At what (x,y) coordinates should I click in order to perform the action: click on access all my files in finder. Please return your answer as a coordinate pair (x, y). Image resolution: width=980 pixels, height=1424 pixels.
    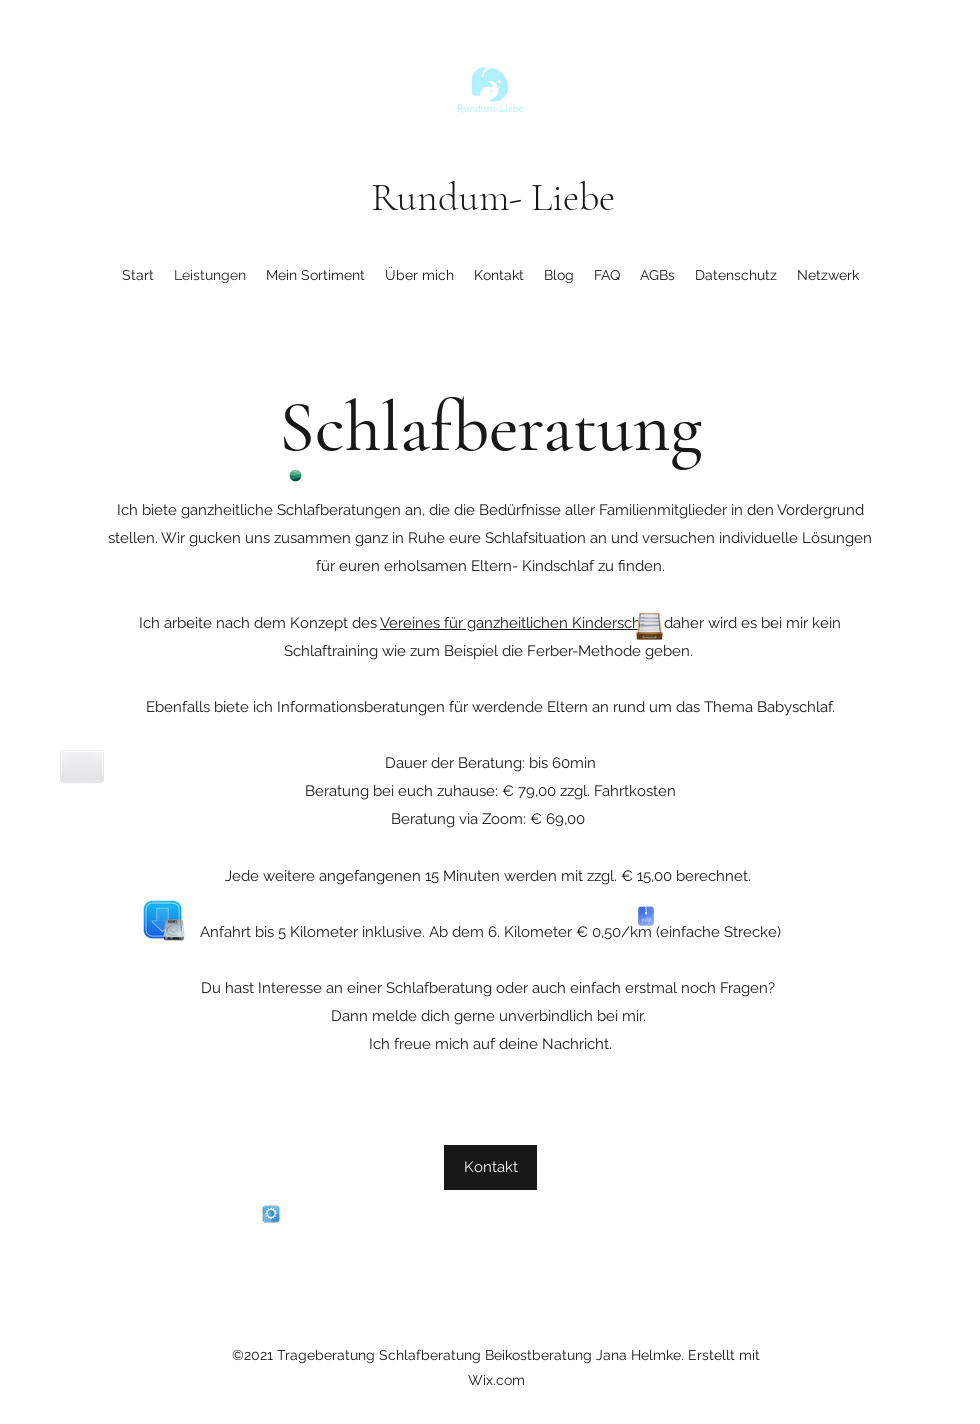
    Looking at the image, I should click on (649, 626).